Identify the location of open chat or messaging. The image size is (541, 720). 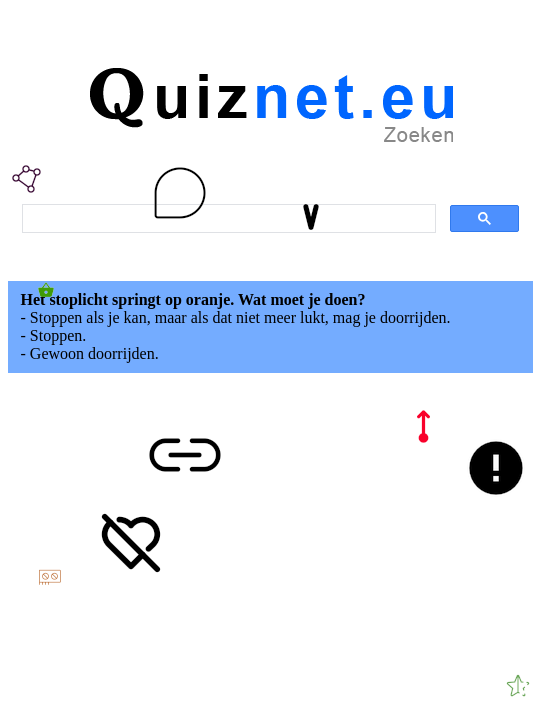
(179, 194).